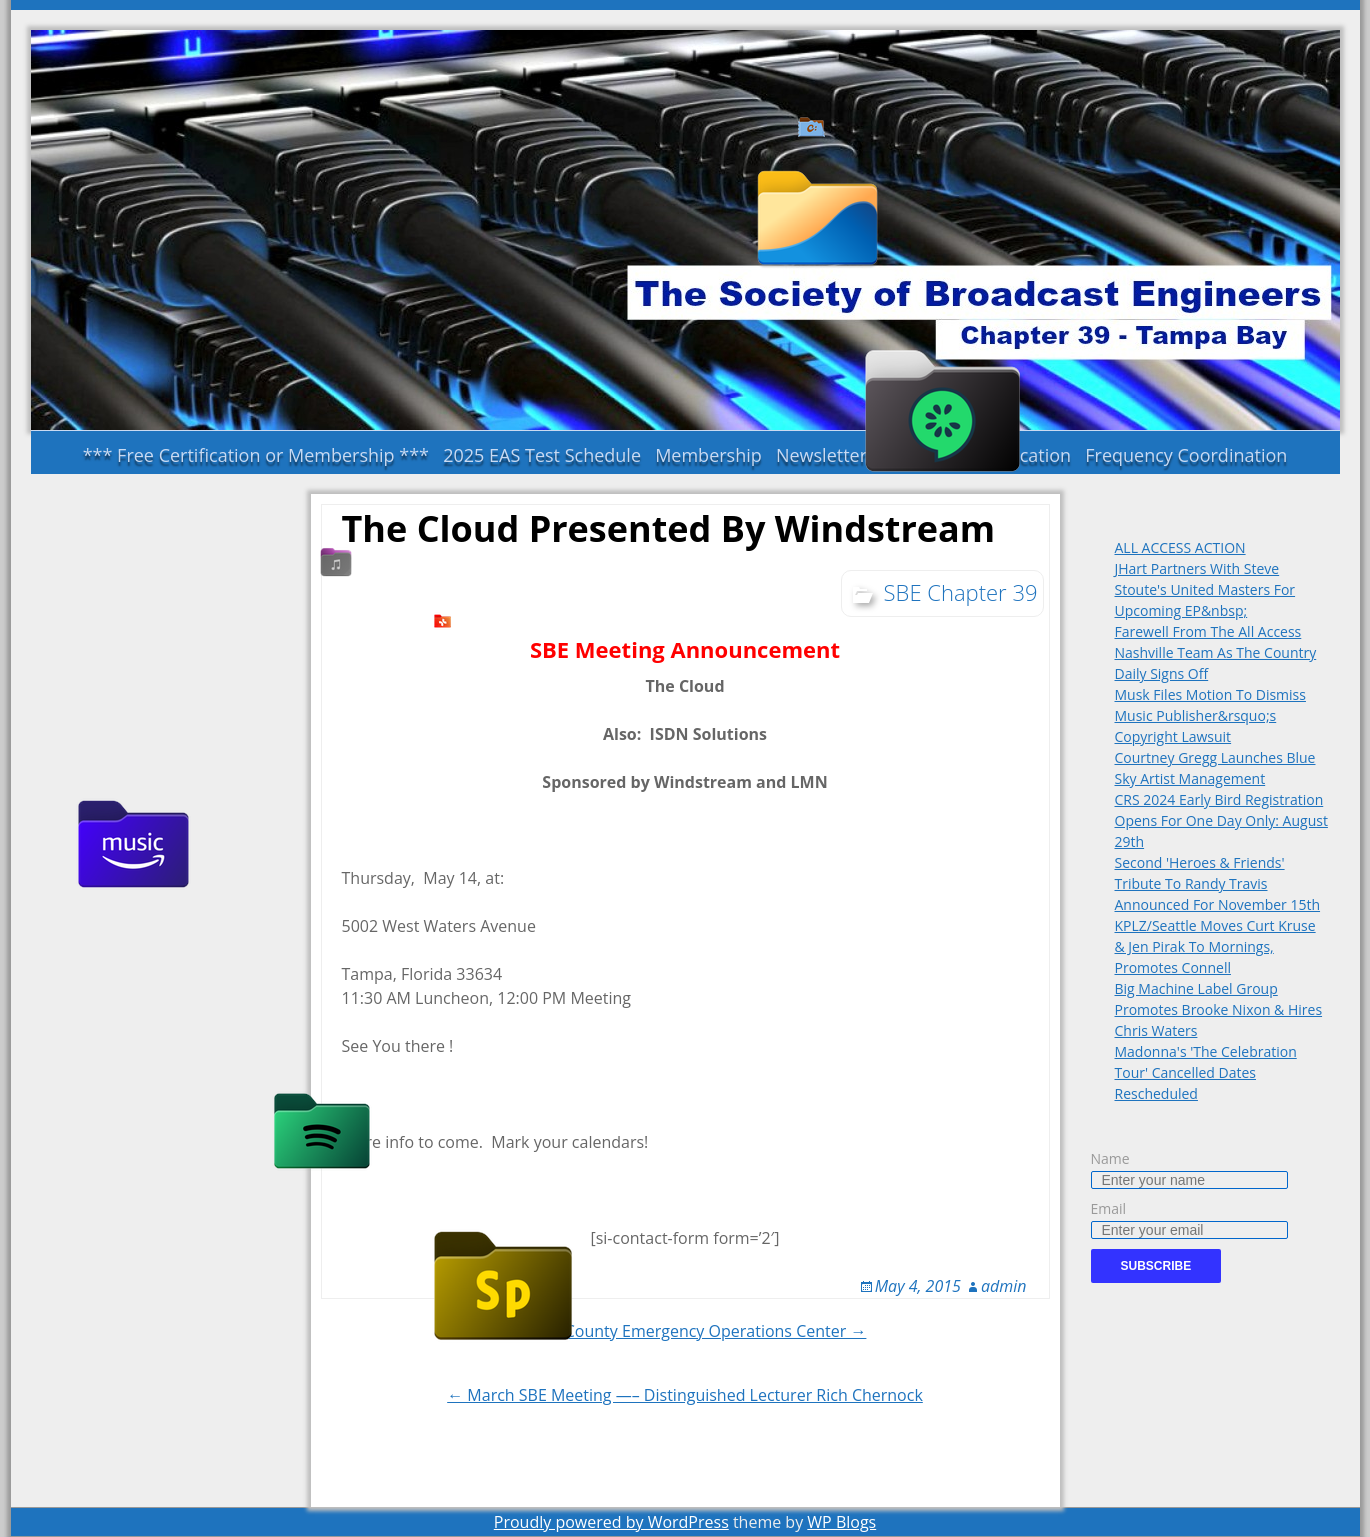  What do you see at coordinates (321, 1133) in the screenshot?
I see `open folder containing spotify downloads or files` at bounding box center [321, 1133].